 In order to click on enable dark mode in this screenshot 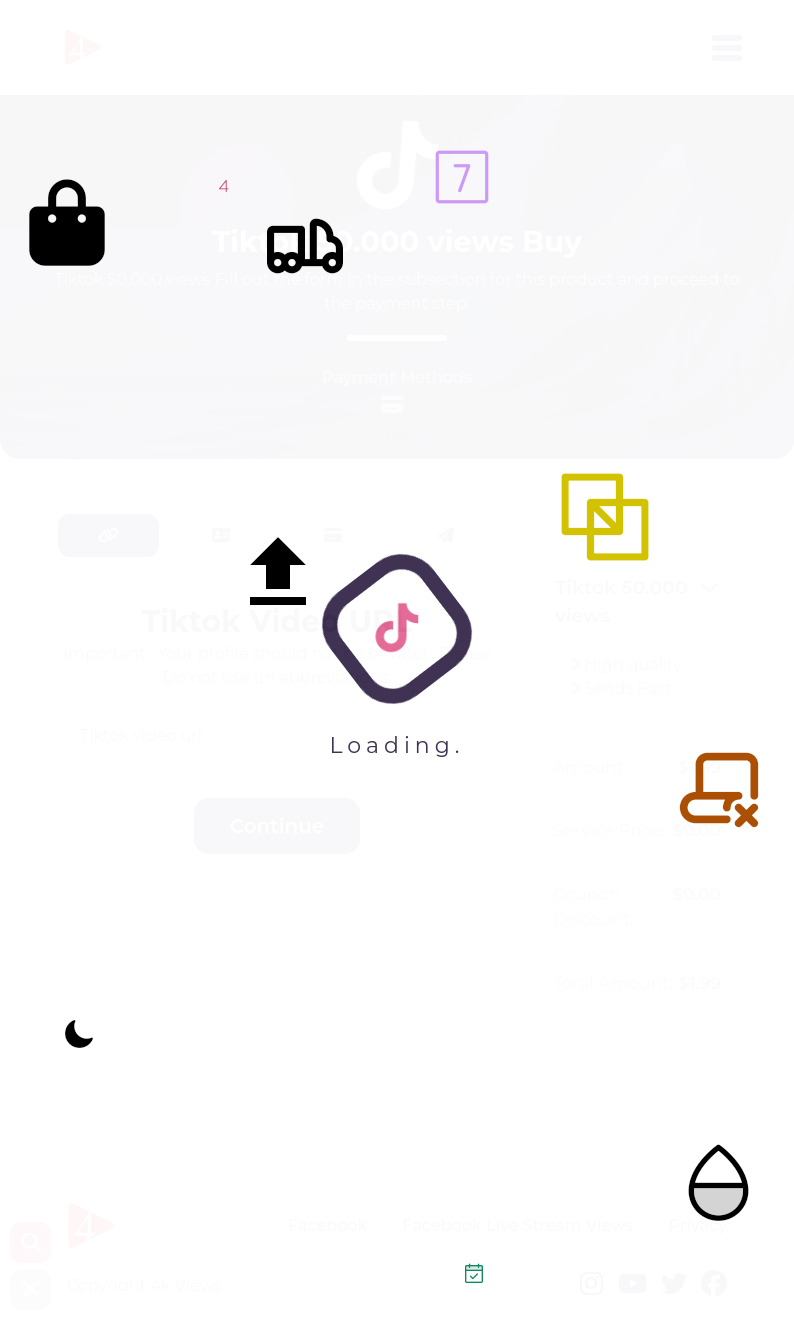, I will do `click(78, 1034)`.